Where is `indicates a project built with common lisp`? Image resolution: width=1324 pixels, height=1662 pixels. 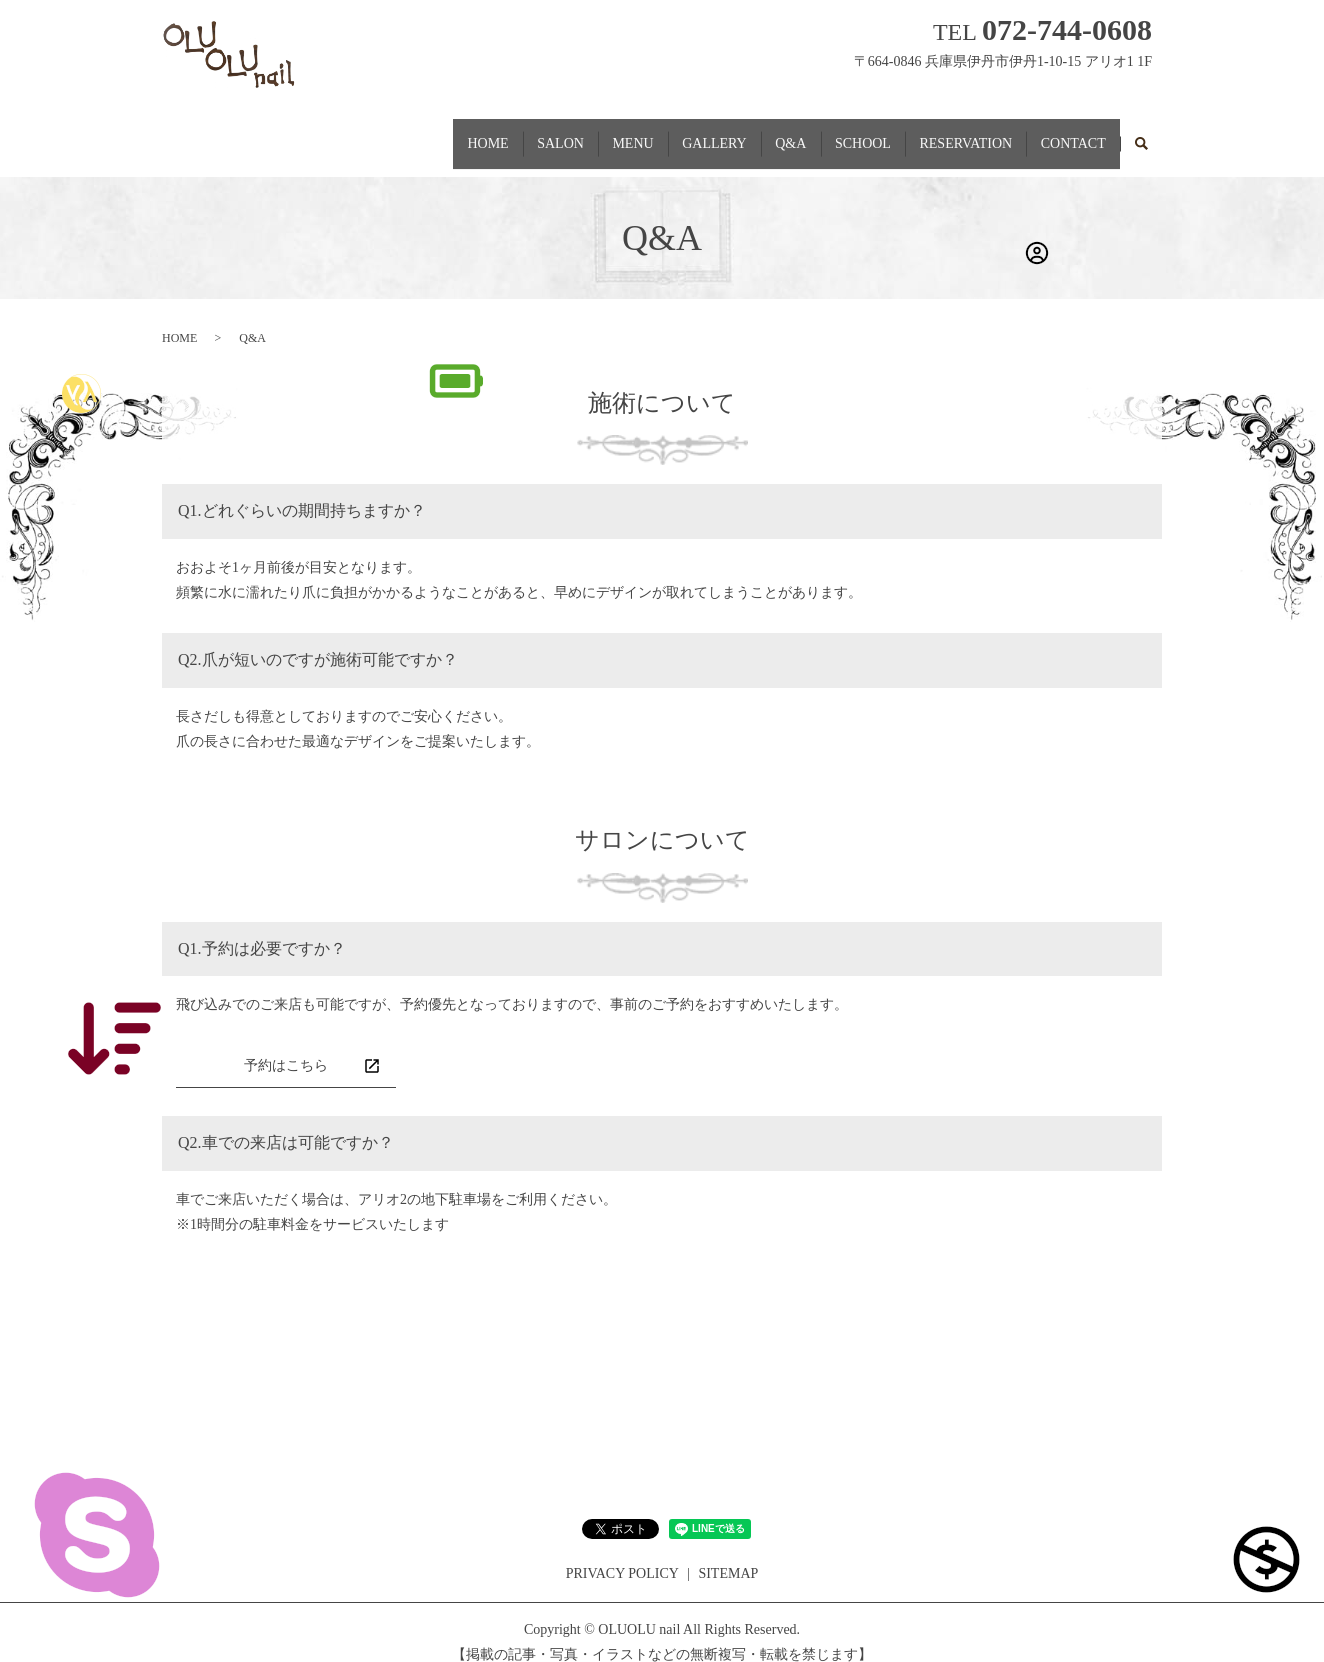 indicates a project built with common lisp is located at coordinates (81, 393).